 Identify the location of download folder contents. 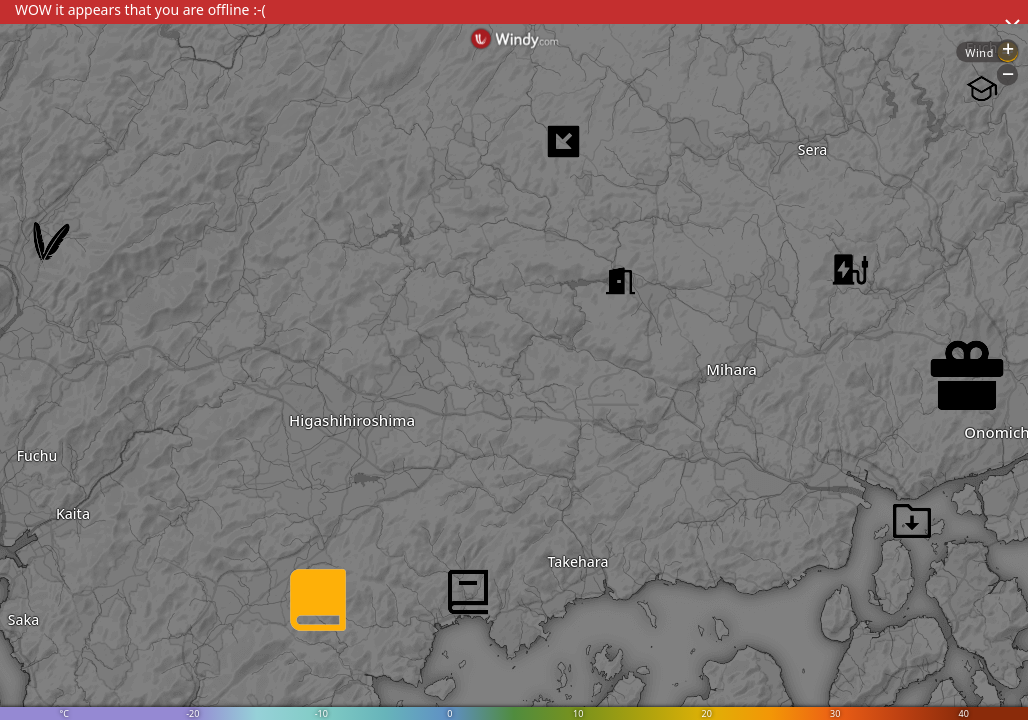
(912, 521).